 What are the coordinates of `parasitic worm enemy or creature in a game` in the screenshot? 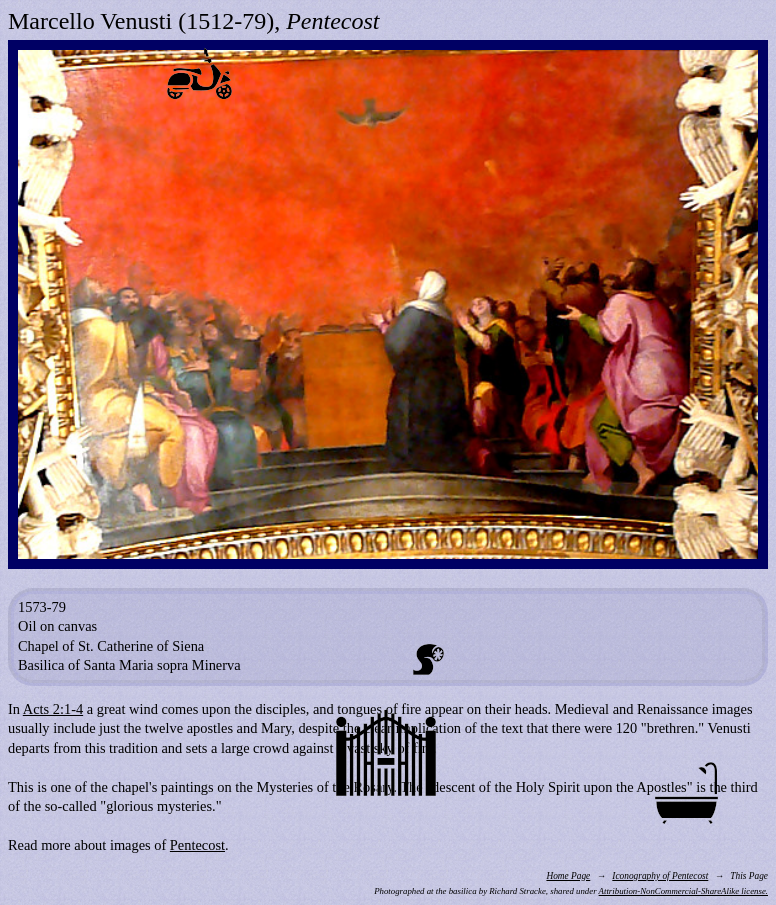 It's located at (428, 659).